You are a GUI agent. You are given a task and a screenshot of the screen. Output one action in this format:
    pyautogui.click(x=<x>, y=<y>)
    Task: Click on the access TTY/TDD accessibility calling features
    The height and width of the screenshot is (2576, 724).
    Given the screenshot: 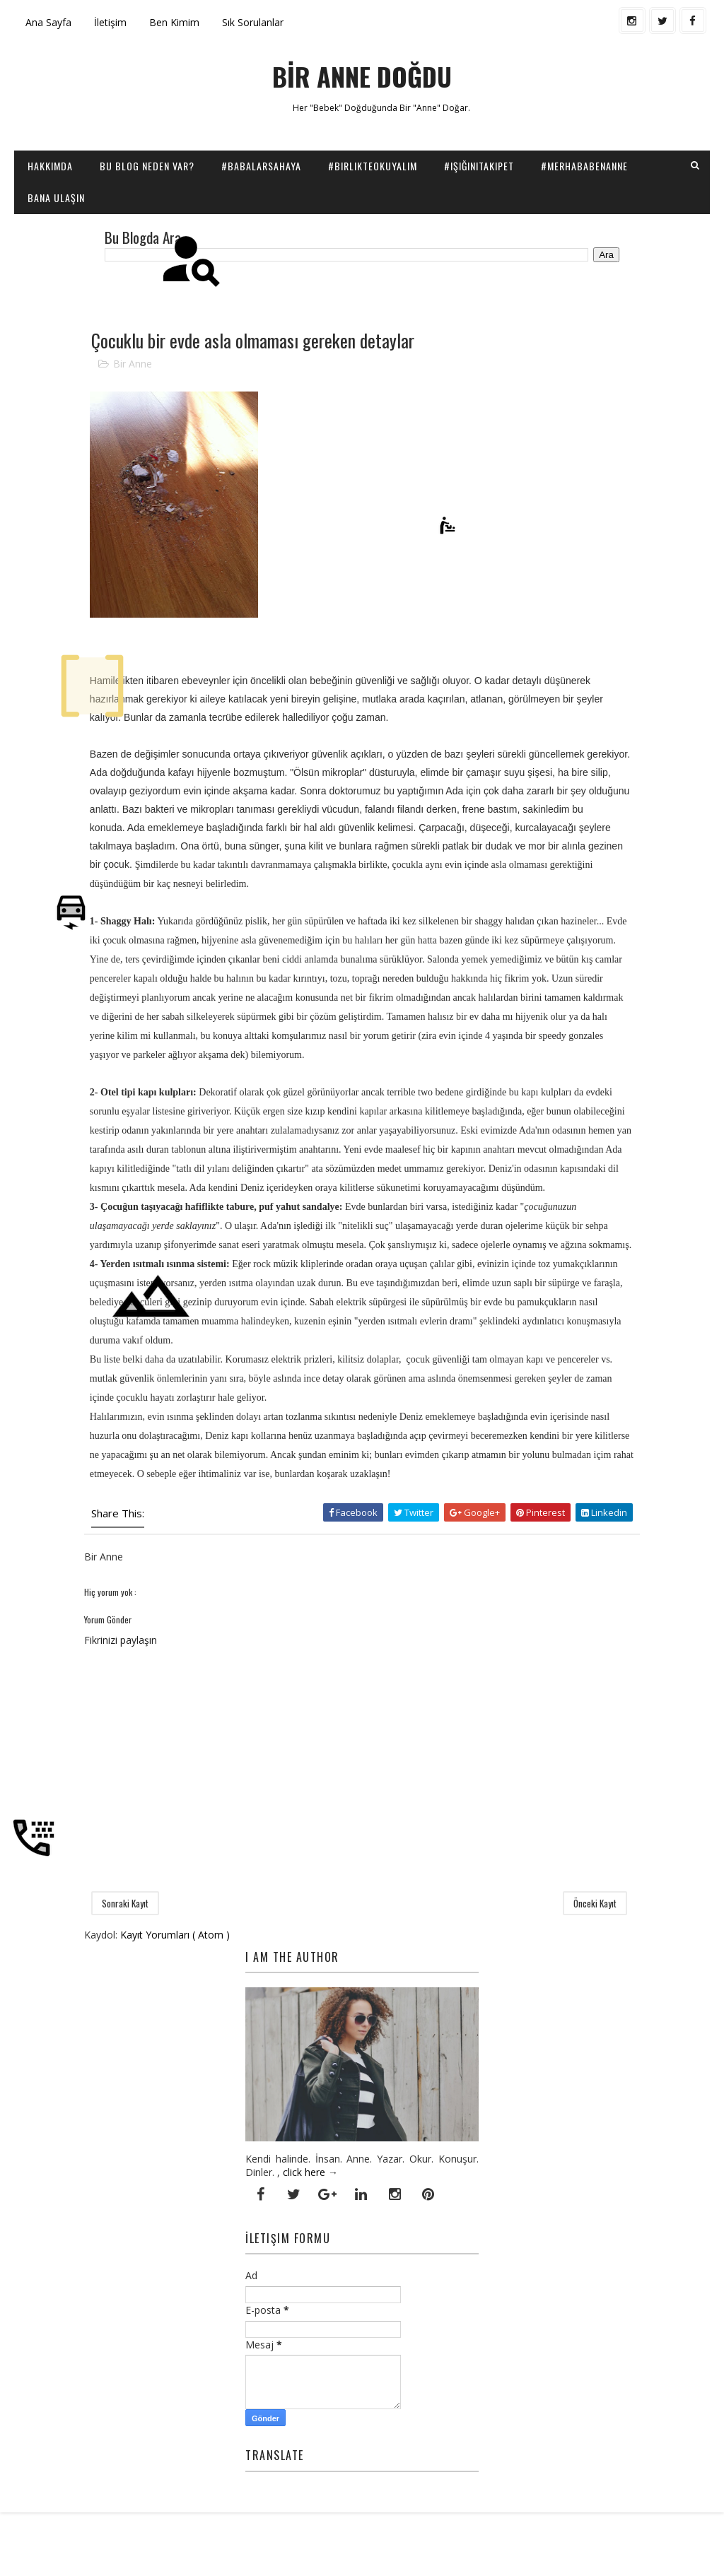 What is the action you would take?
    pyautogui.click(x=33, y=1837)
    